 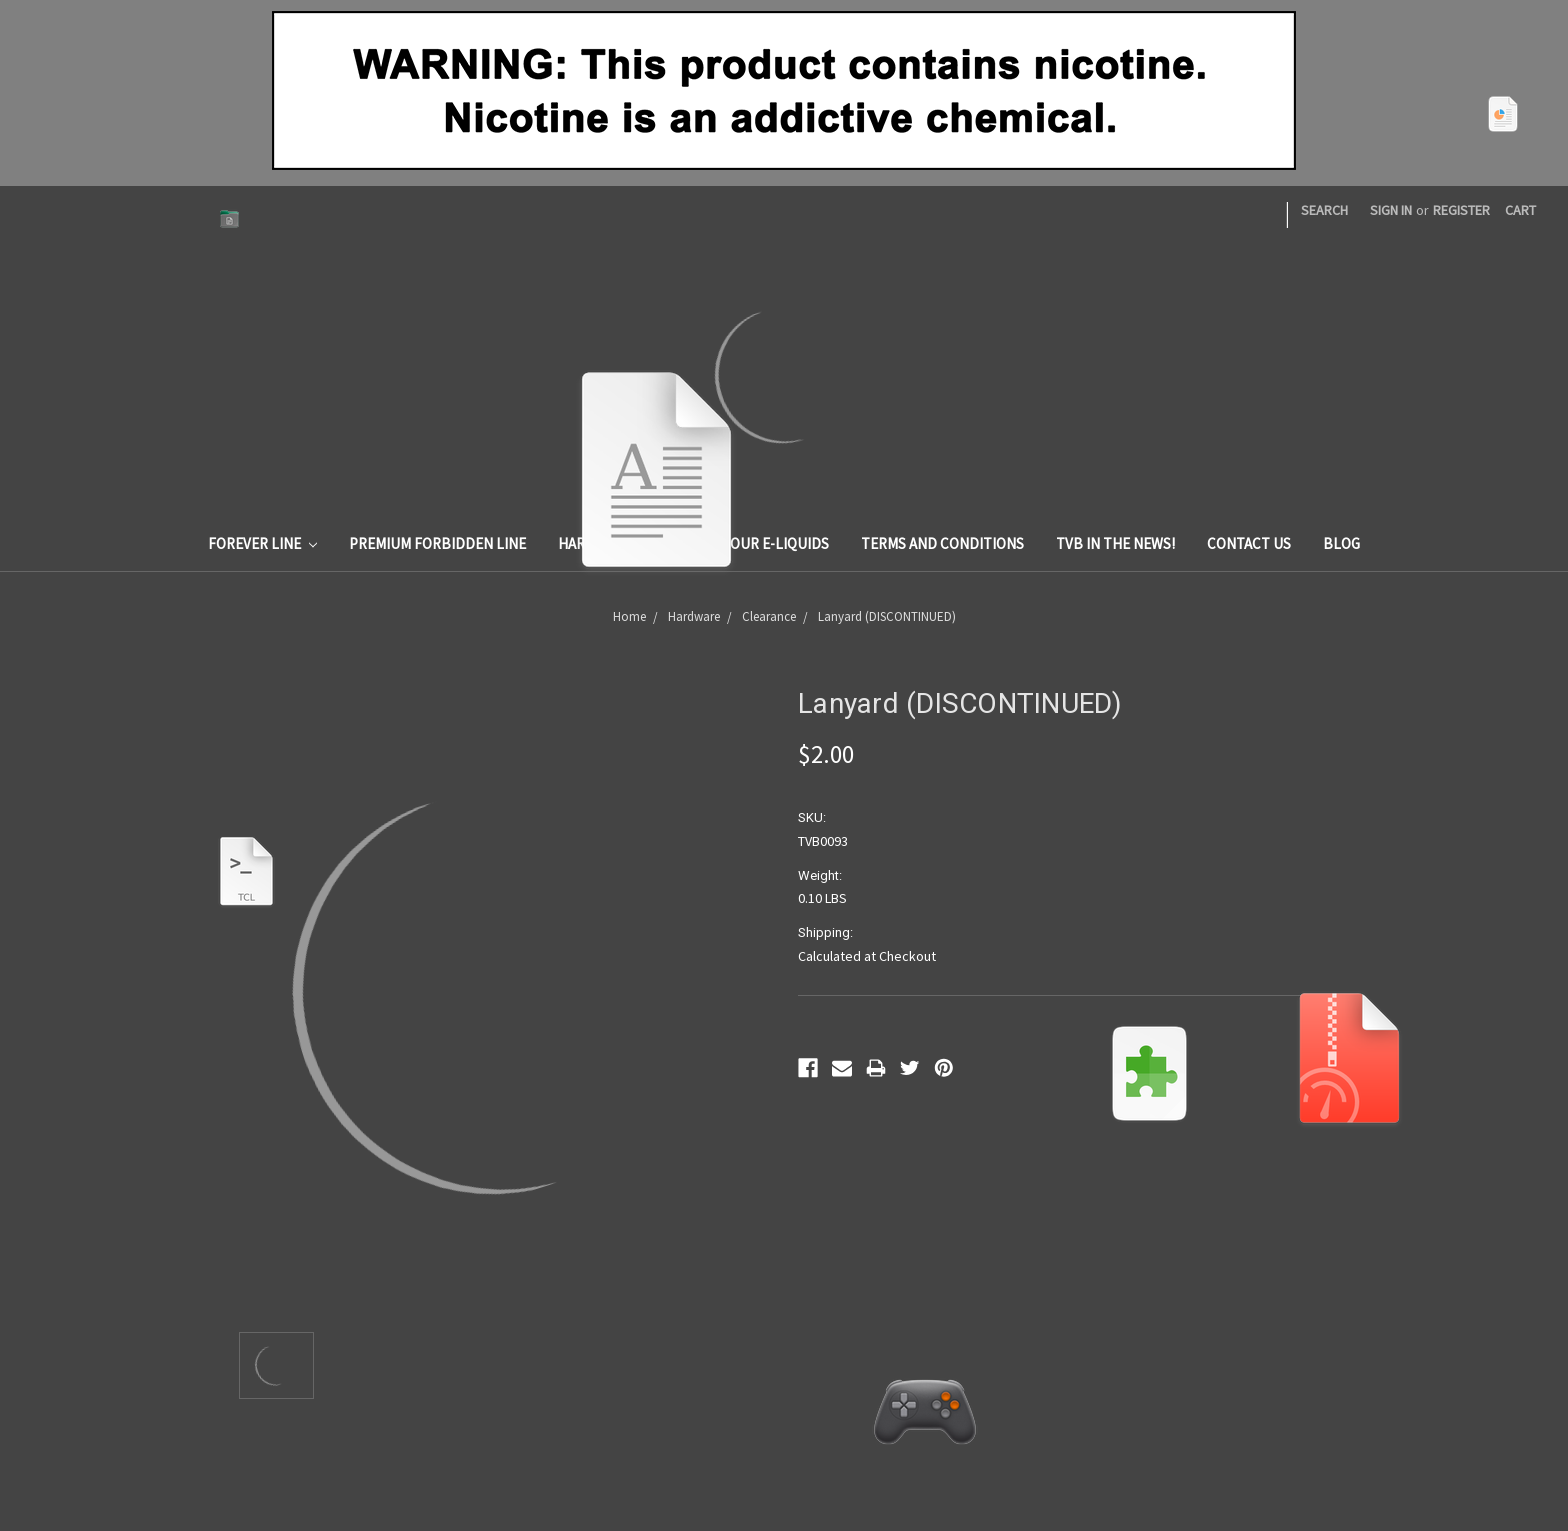 I want to click on open a presentation file, so click(x=1503, y=114).